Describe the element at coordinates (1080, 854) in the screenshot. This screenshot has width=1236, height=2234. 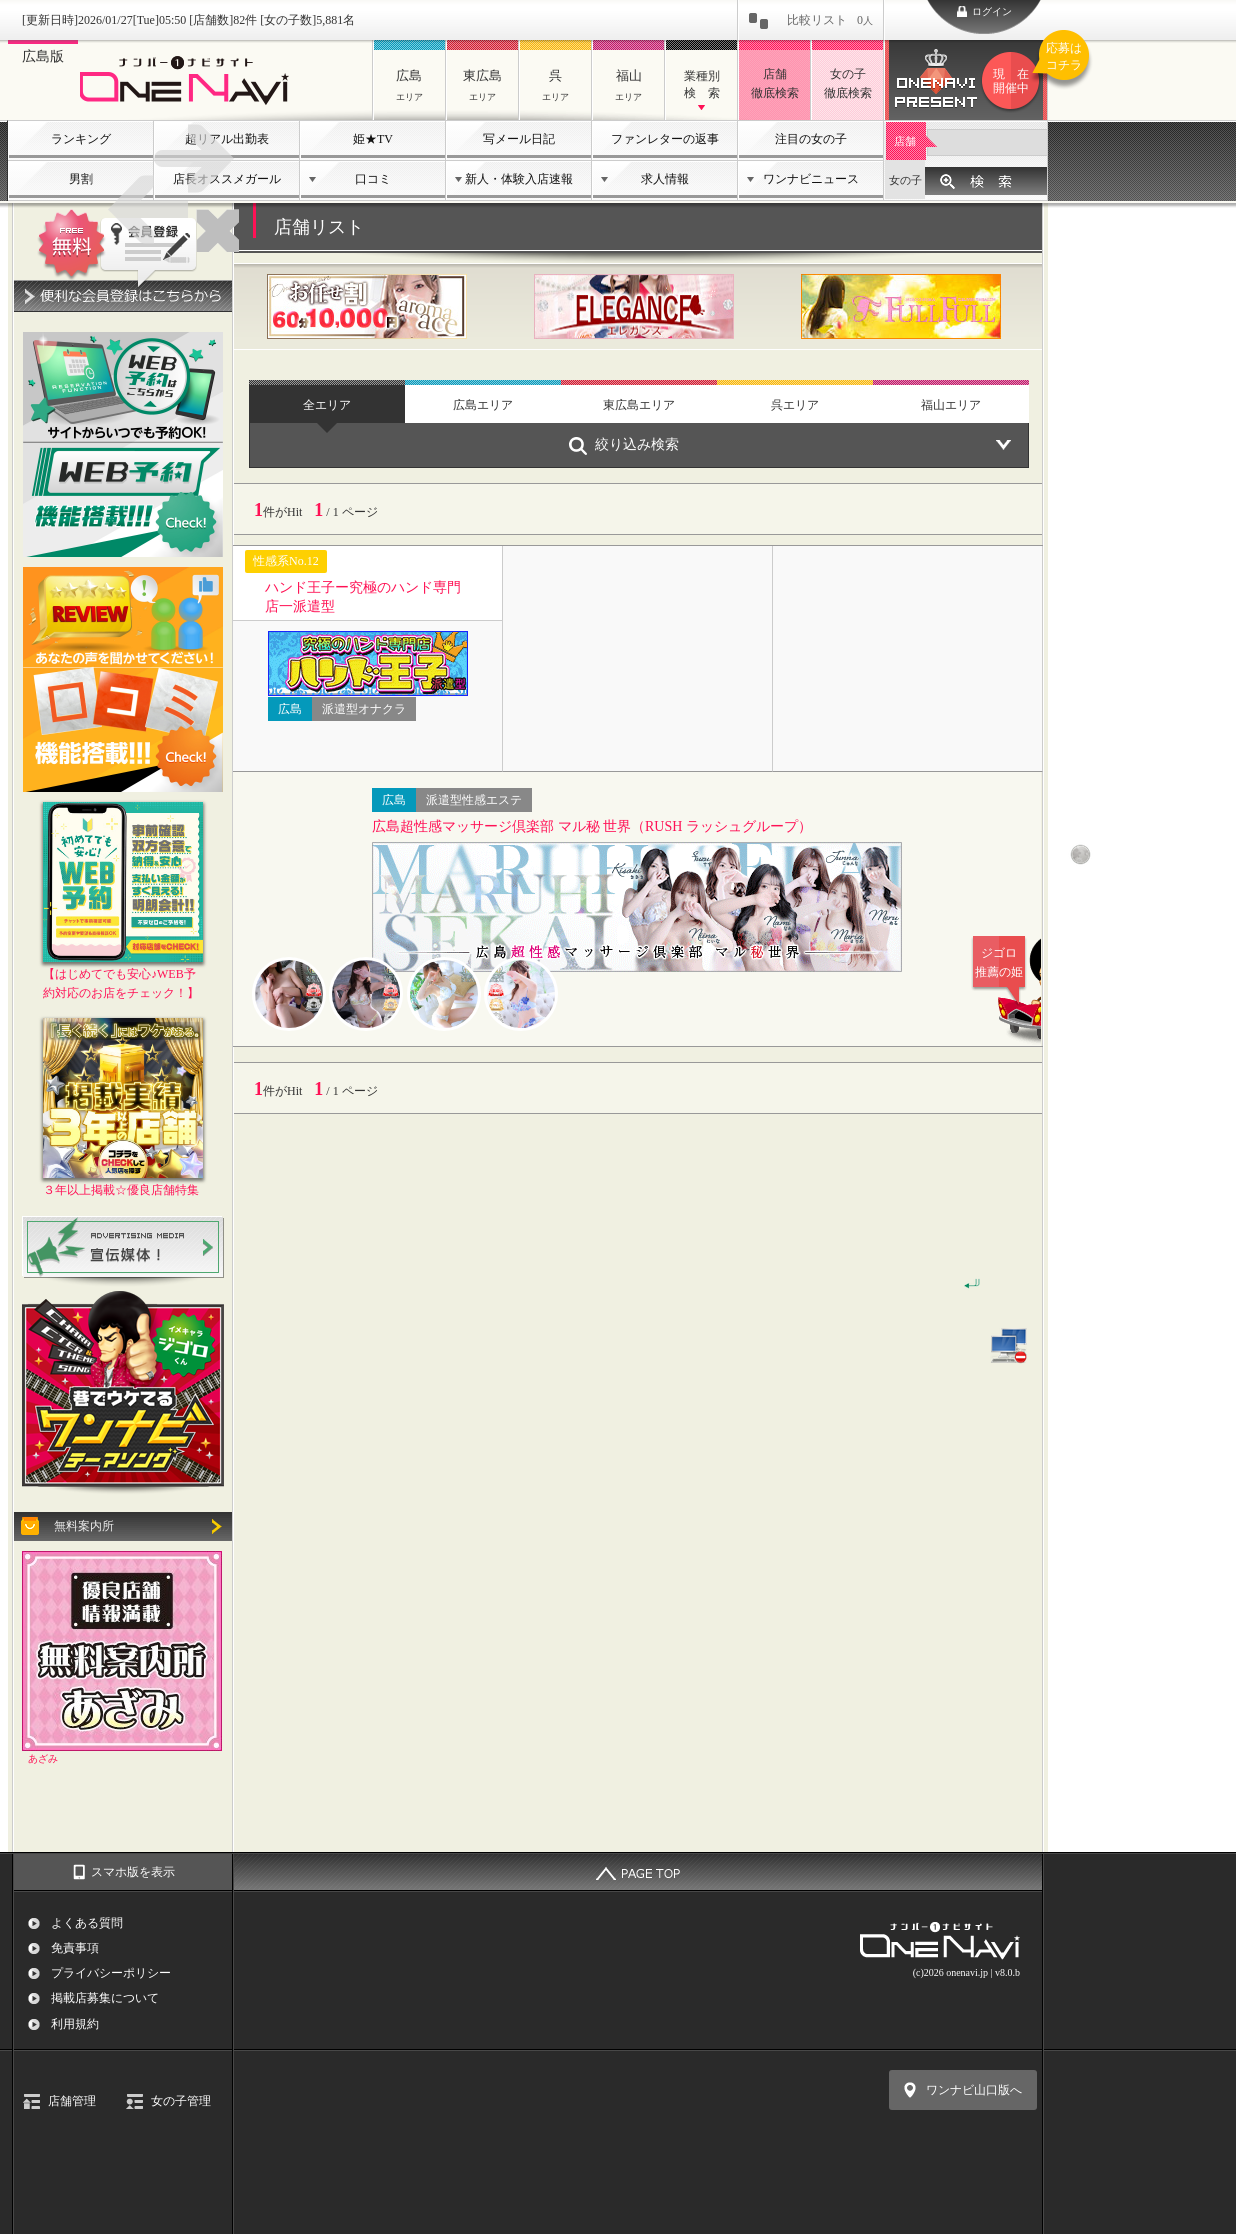
I see `indicates clear weather conditions at night` at that location.